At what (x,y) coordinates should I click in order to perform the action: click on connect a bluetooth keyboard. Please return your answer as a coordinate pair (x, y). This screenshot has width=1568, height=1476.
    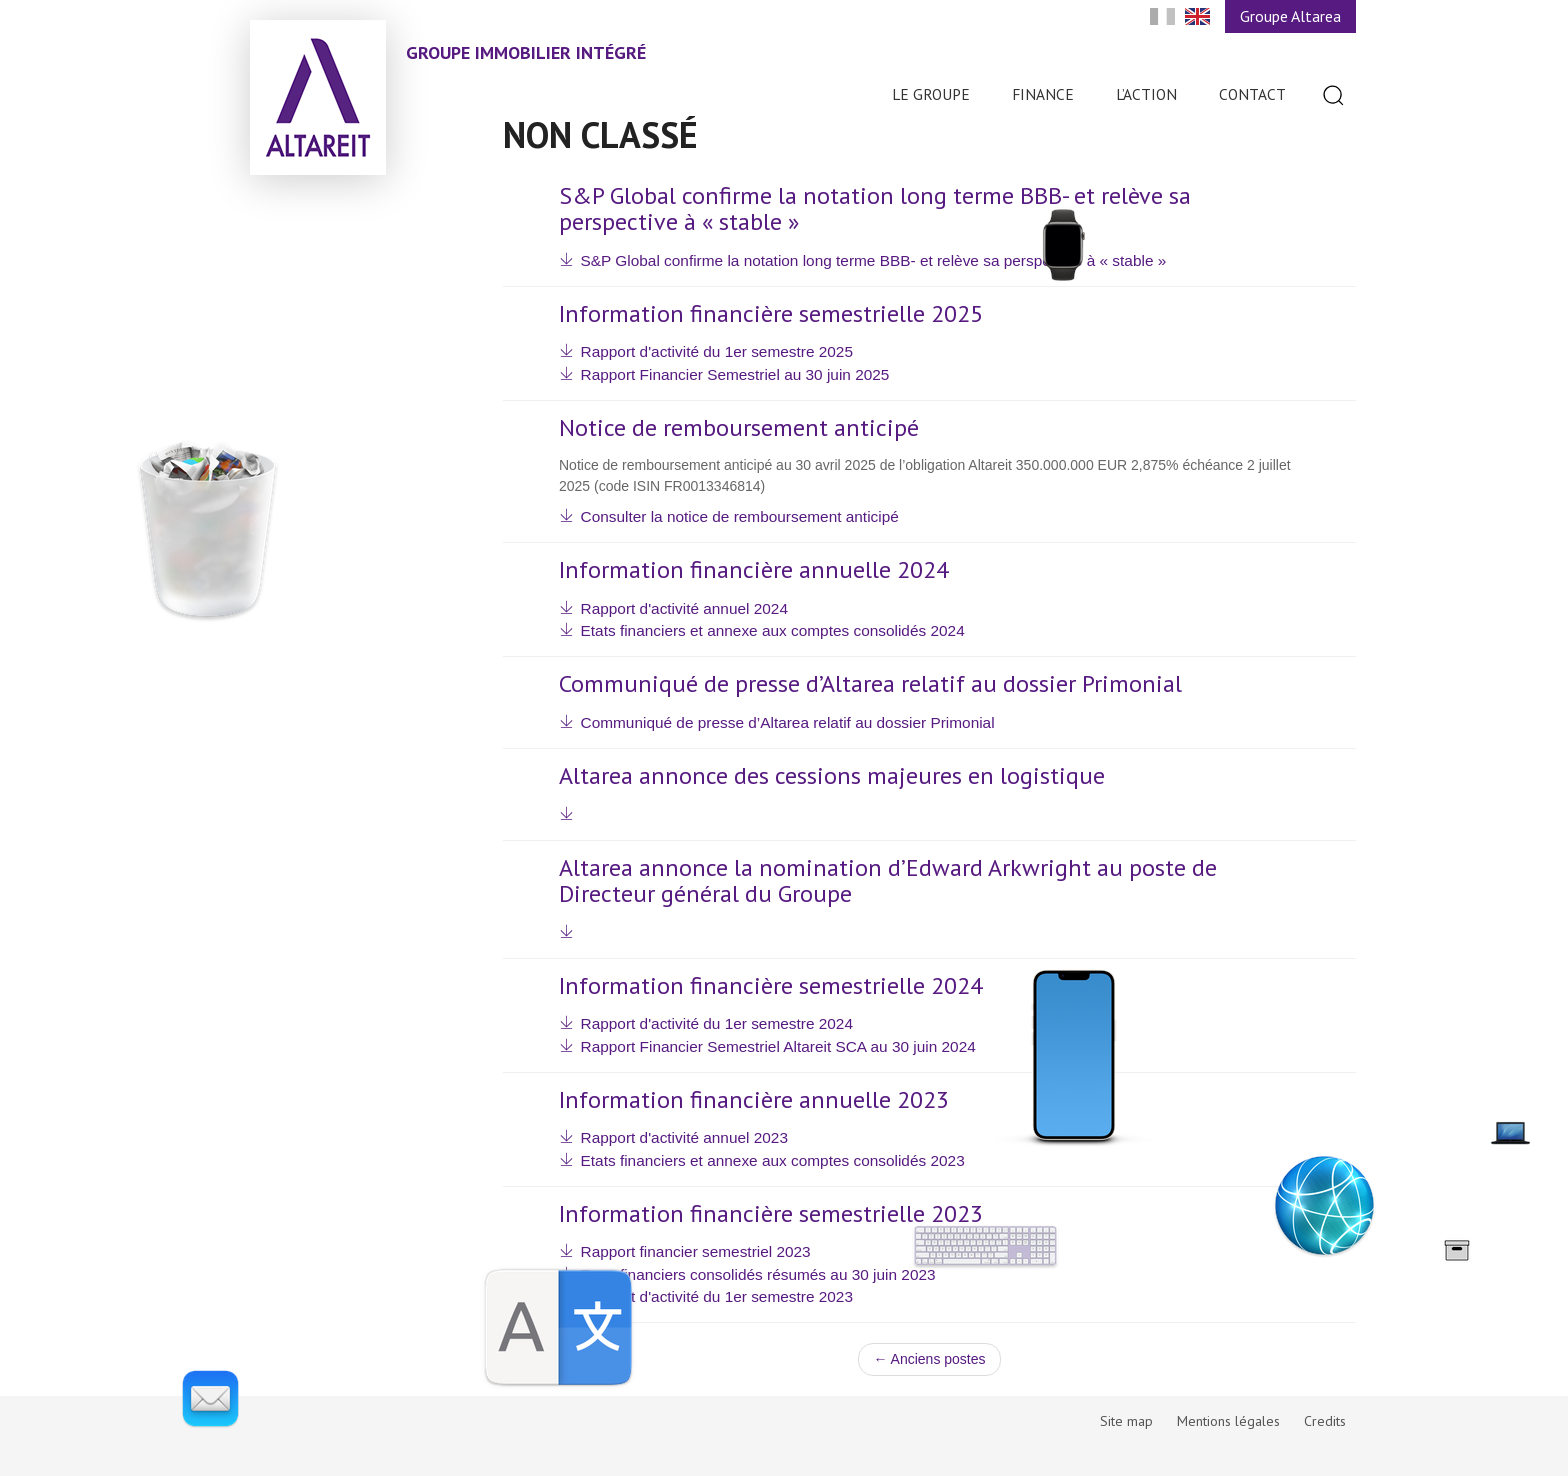
    Looking at the image, I should click on (985, 1245).